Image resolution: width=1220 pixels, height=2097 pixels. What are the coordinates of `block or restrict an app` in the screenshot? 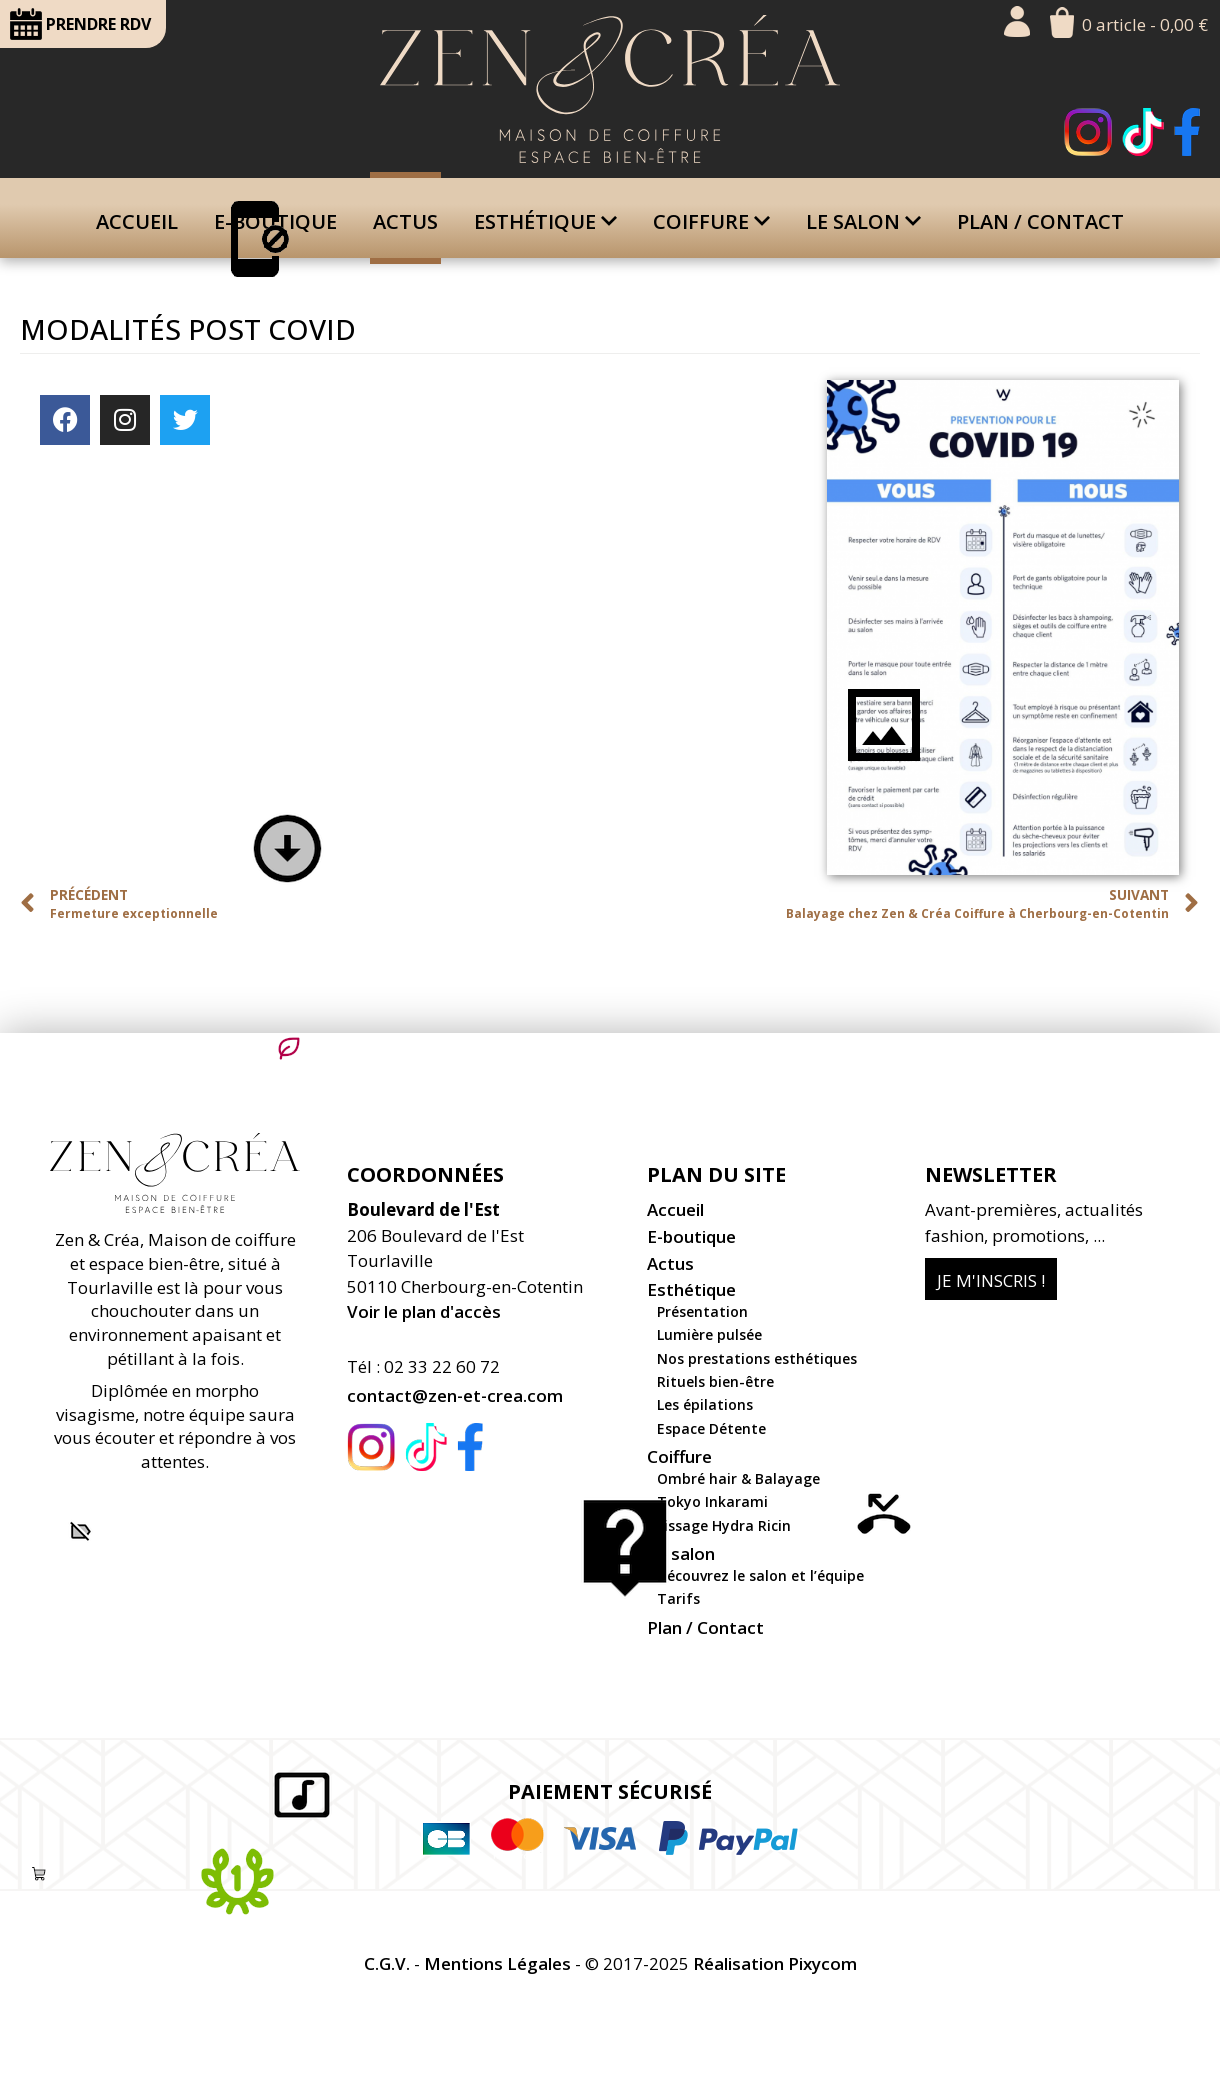 It's located at (255, 239).